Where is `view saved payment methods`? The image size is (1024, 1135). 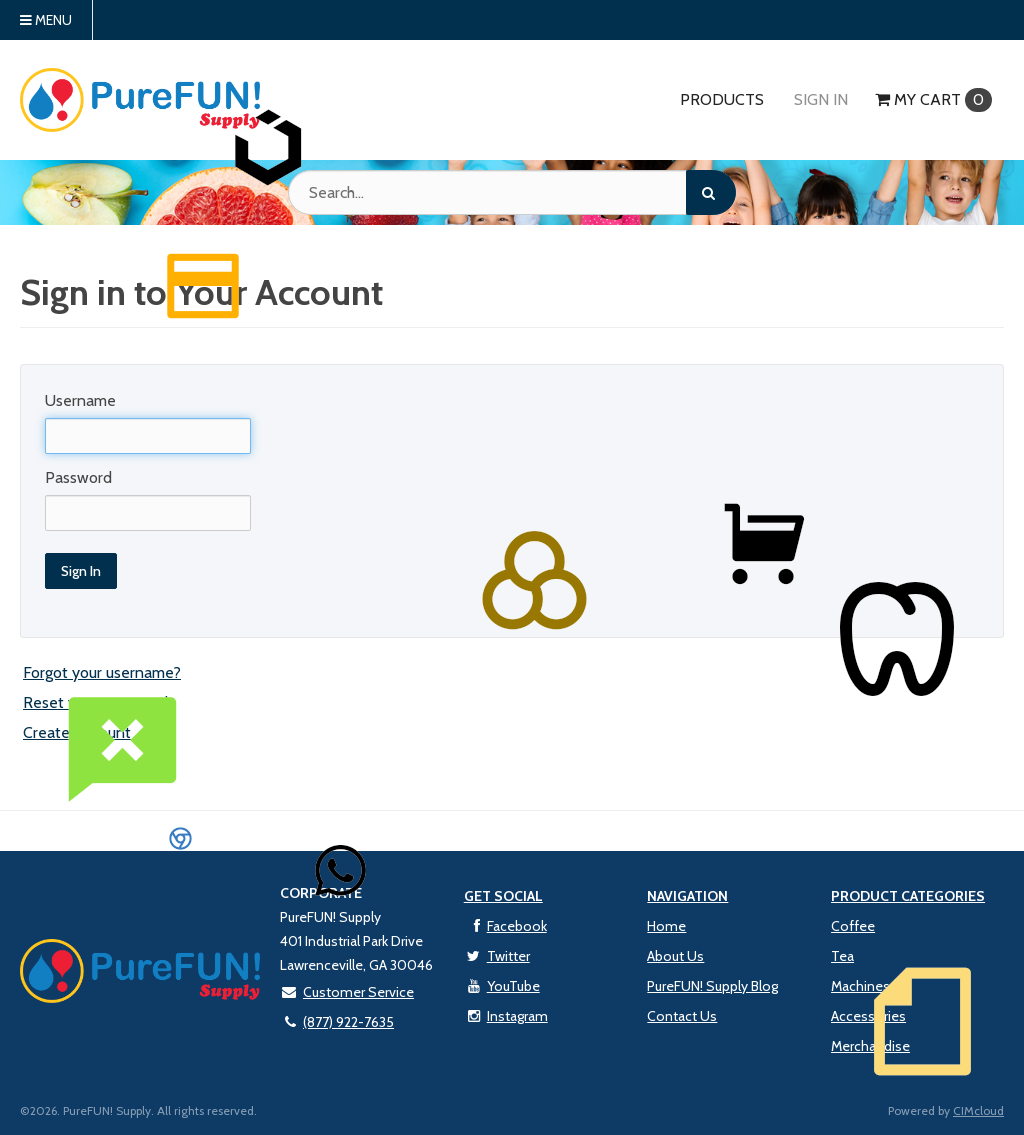 view saved payment methods is located at coordinates (203, 286).